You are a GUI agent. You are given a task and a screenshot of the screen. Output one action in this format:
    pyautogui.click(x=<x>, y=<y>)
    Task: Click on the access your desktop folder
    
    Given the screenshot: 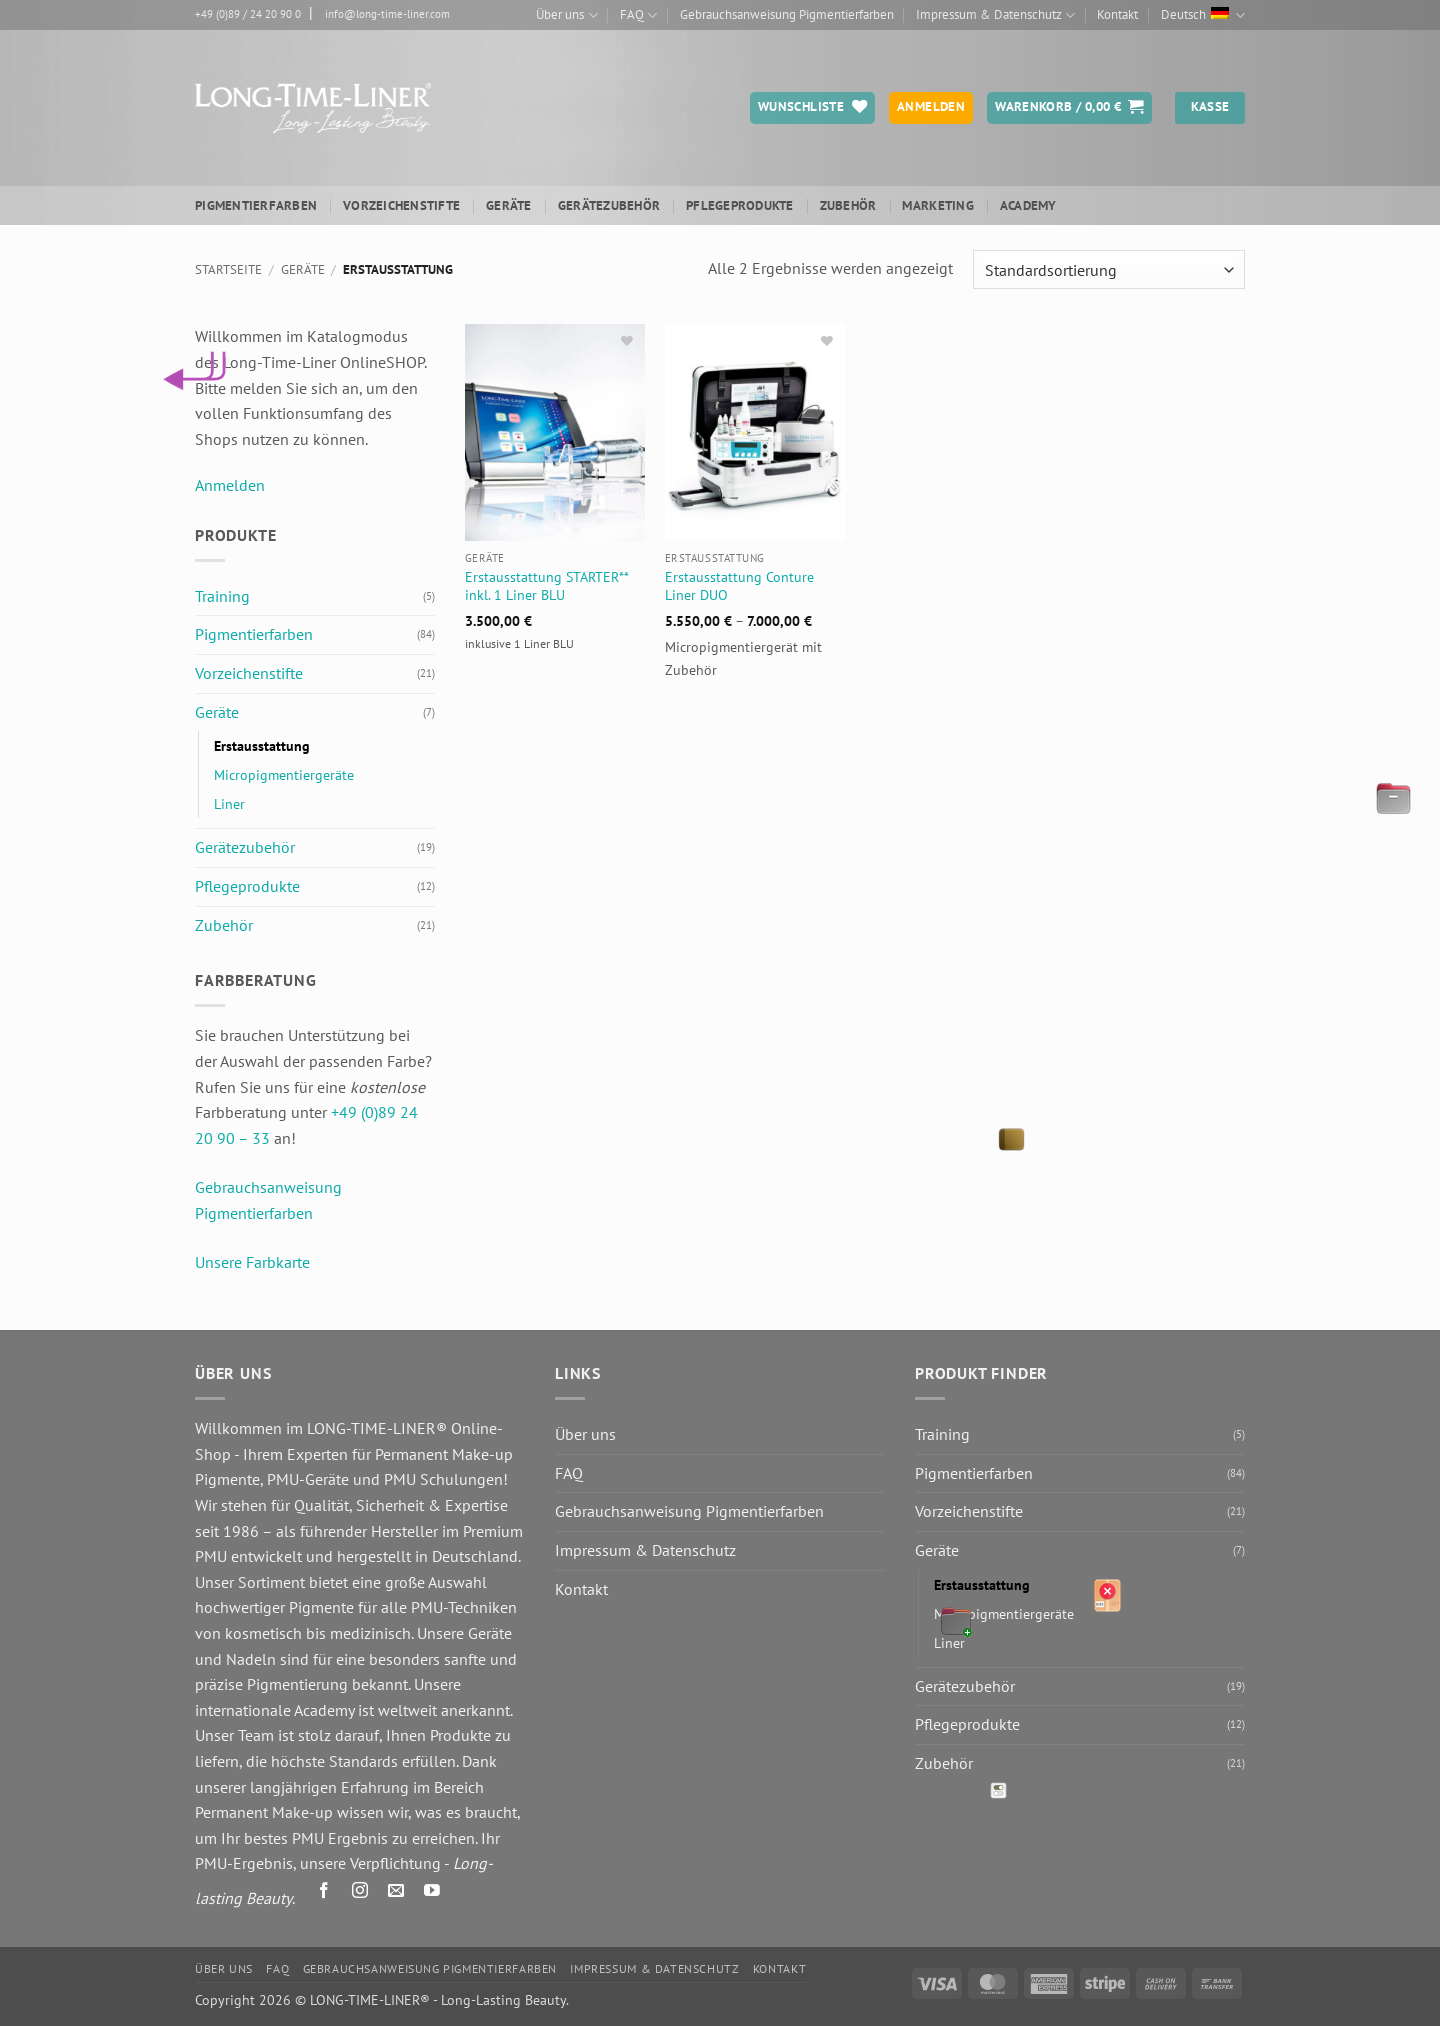 What is the action you would take?
    pyautogui.click(x=1011, y=1138)
    